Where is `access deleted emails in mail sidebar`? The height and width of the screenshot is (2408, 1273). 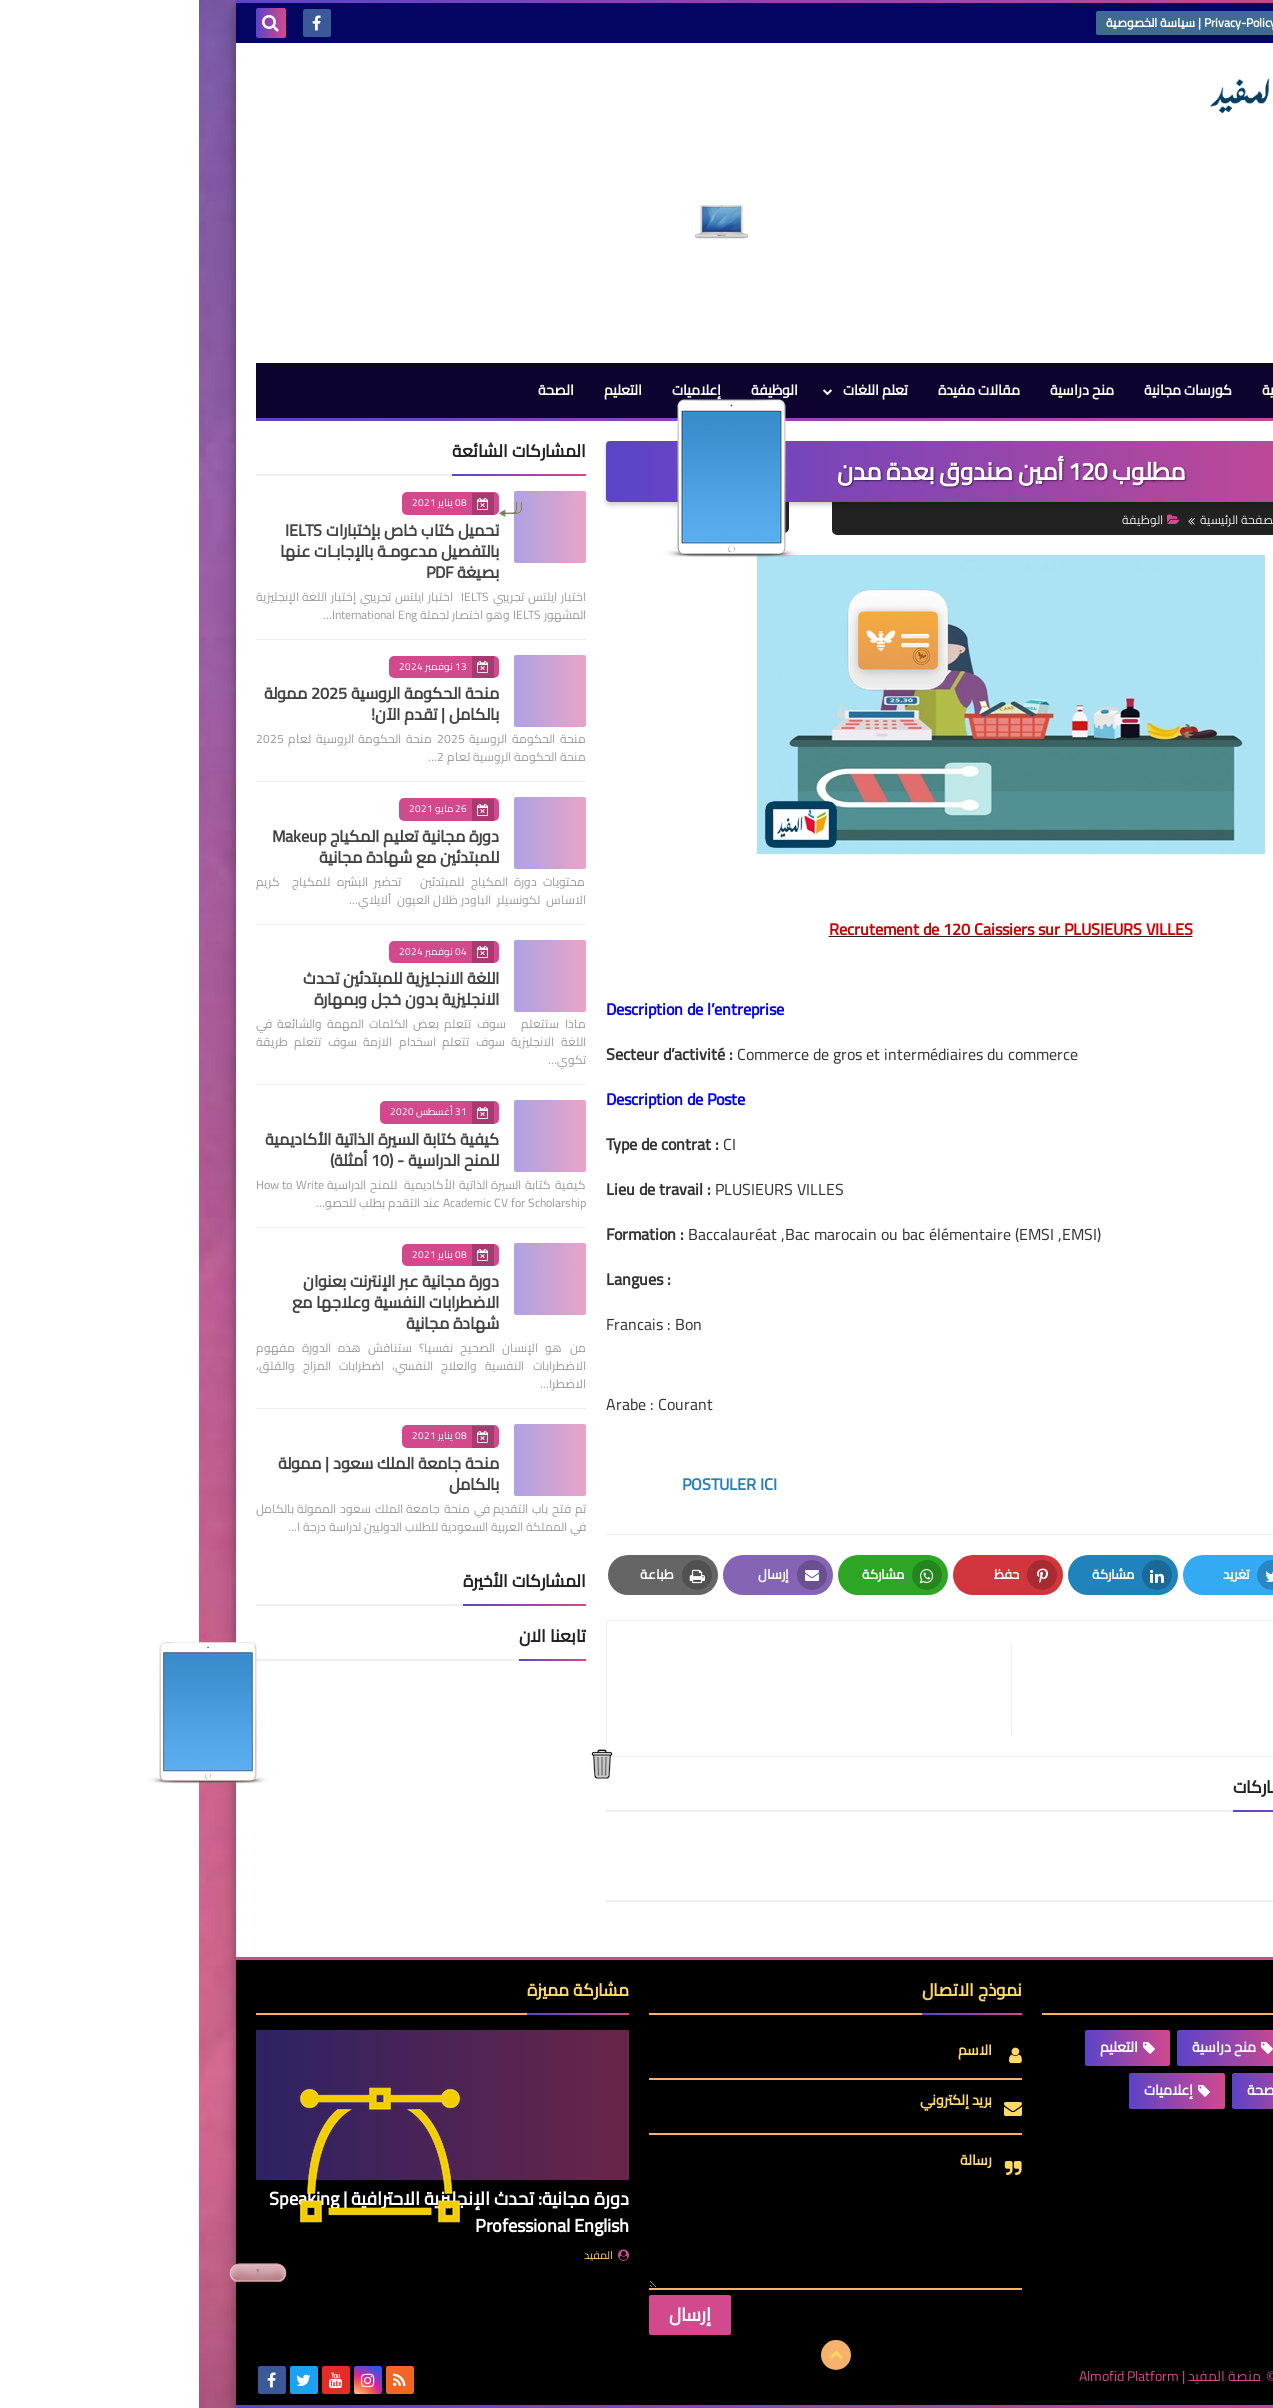
access deleted emails in mail sidebar is located at coordinates (602, 1764).